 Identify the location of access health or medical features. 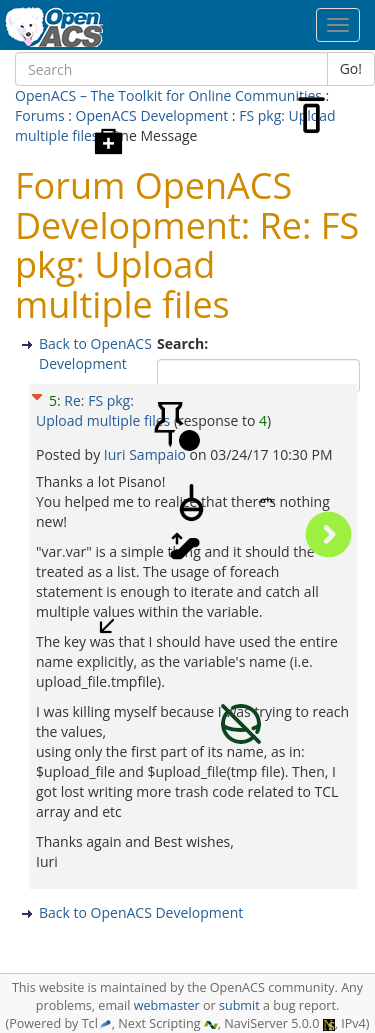
(108, 141).